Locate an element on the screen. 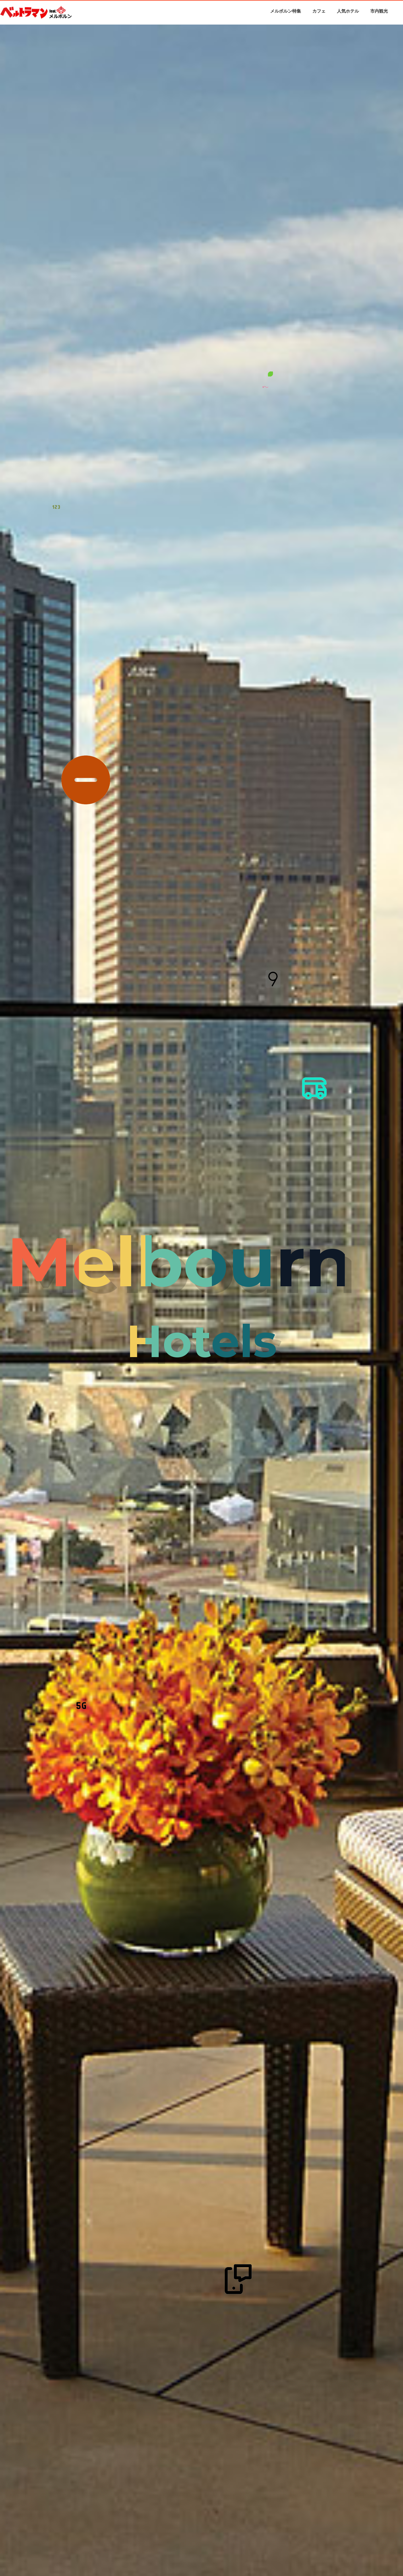 The image size is (403, 2576). indicates the number nine in a sequence or list is located at coordinates (273, 979).